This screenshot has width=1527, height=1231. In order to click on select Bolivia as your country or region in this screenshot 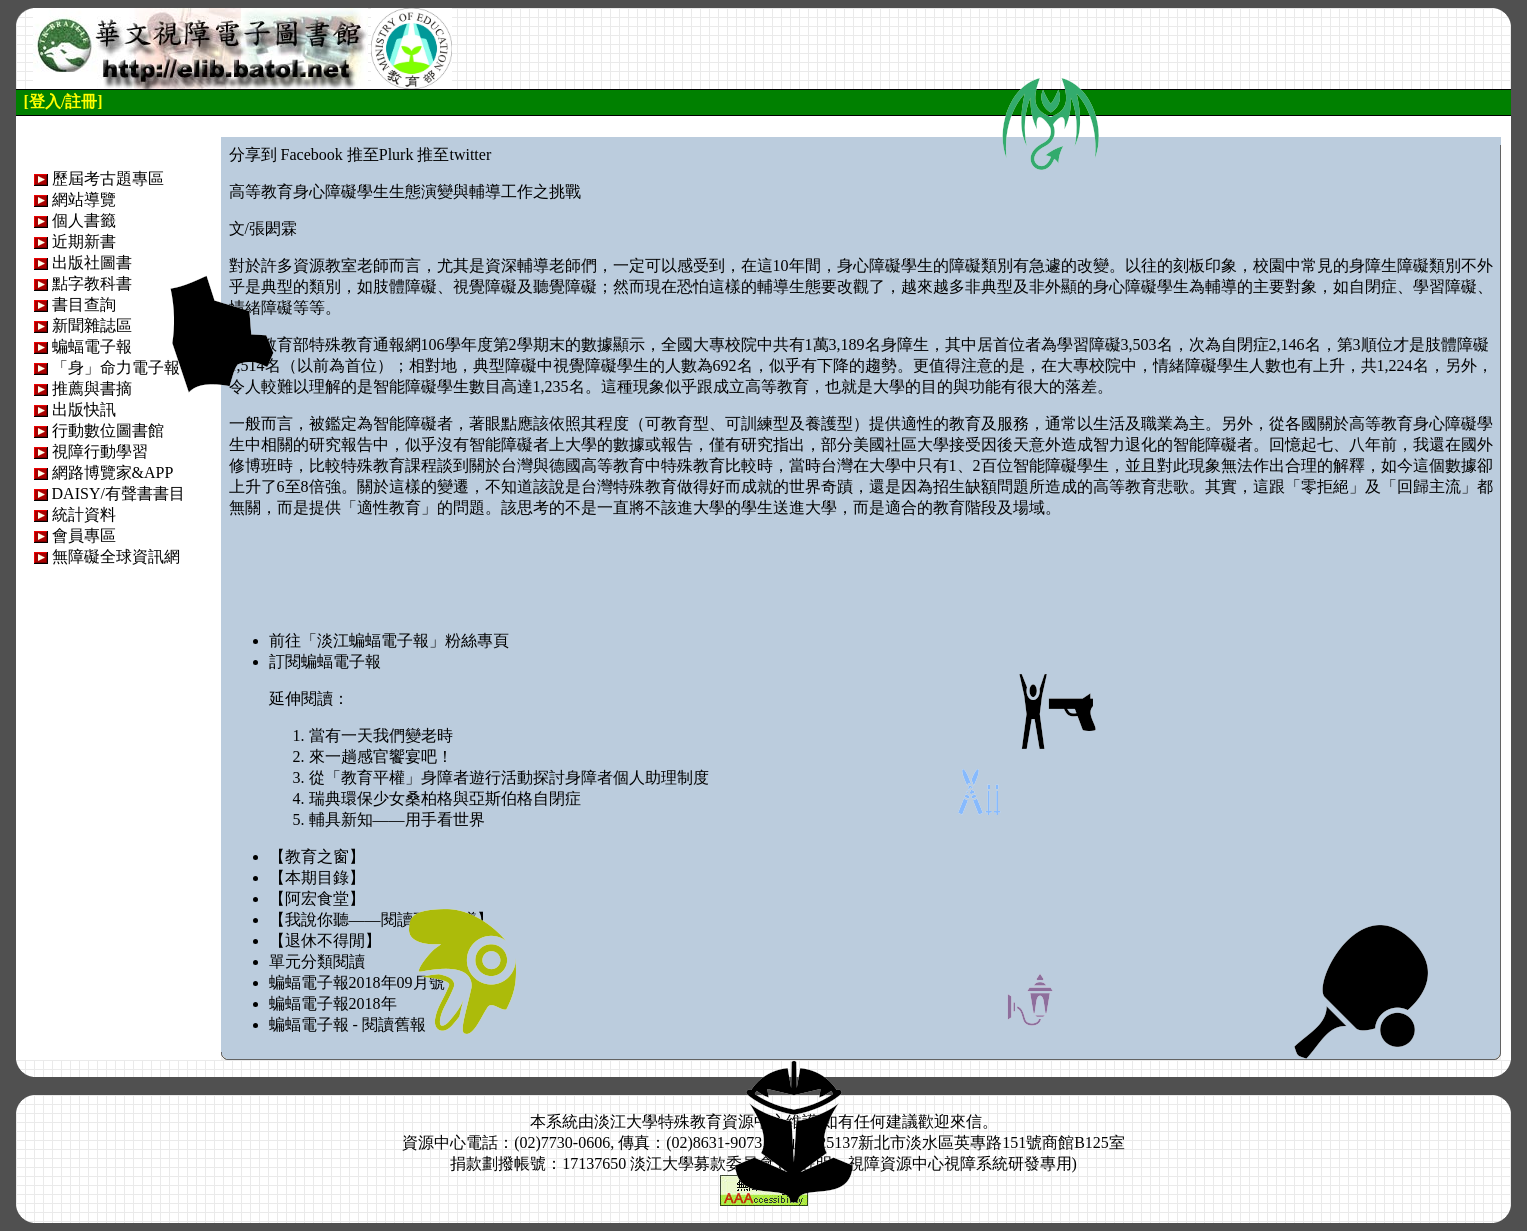, I will do `click(222, 334)`.